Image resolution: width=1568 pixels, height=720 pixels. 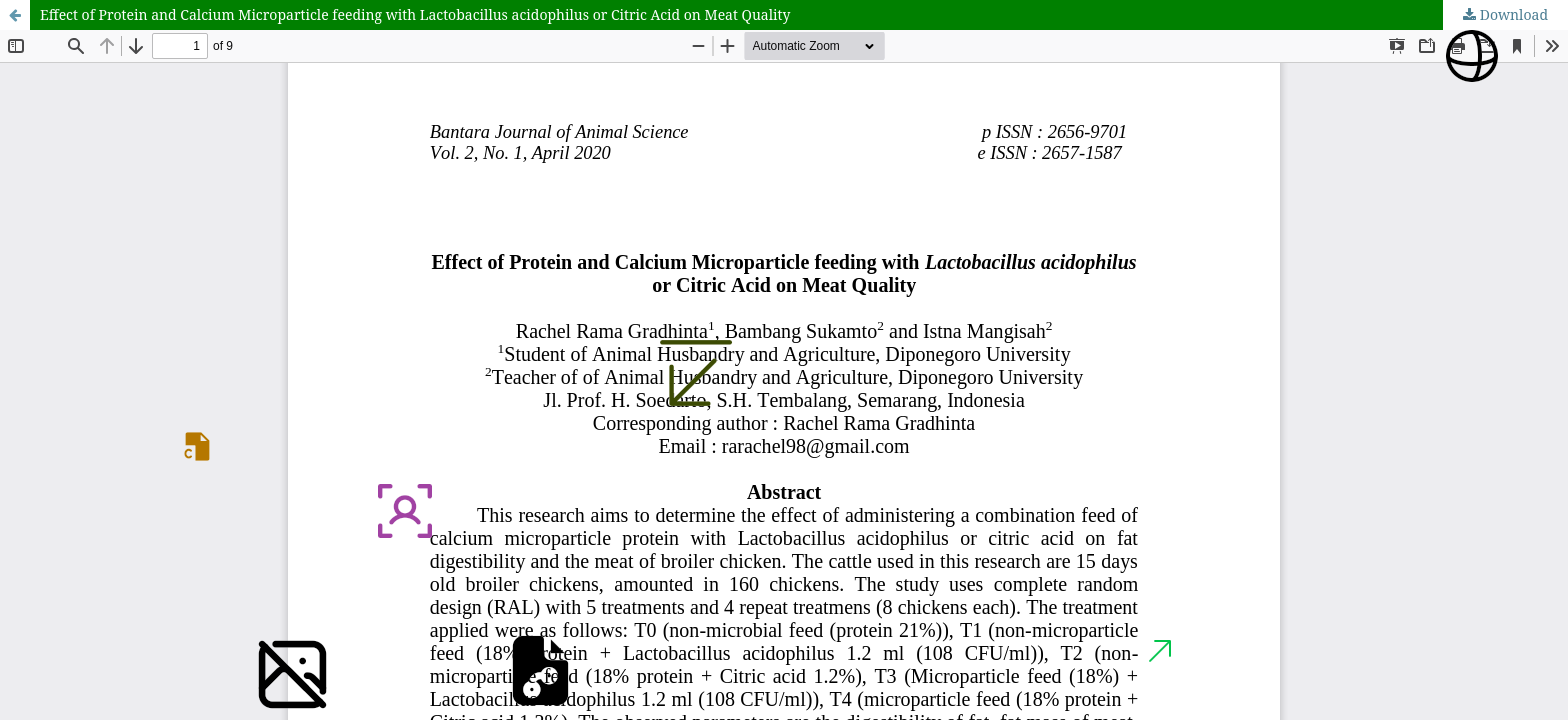 What do you see at coordinates (292, 674) in the screenshot?
I see `image unavailable or cannot be displayed` at bounding box center [292, 674].